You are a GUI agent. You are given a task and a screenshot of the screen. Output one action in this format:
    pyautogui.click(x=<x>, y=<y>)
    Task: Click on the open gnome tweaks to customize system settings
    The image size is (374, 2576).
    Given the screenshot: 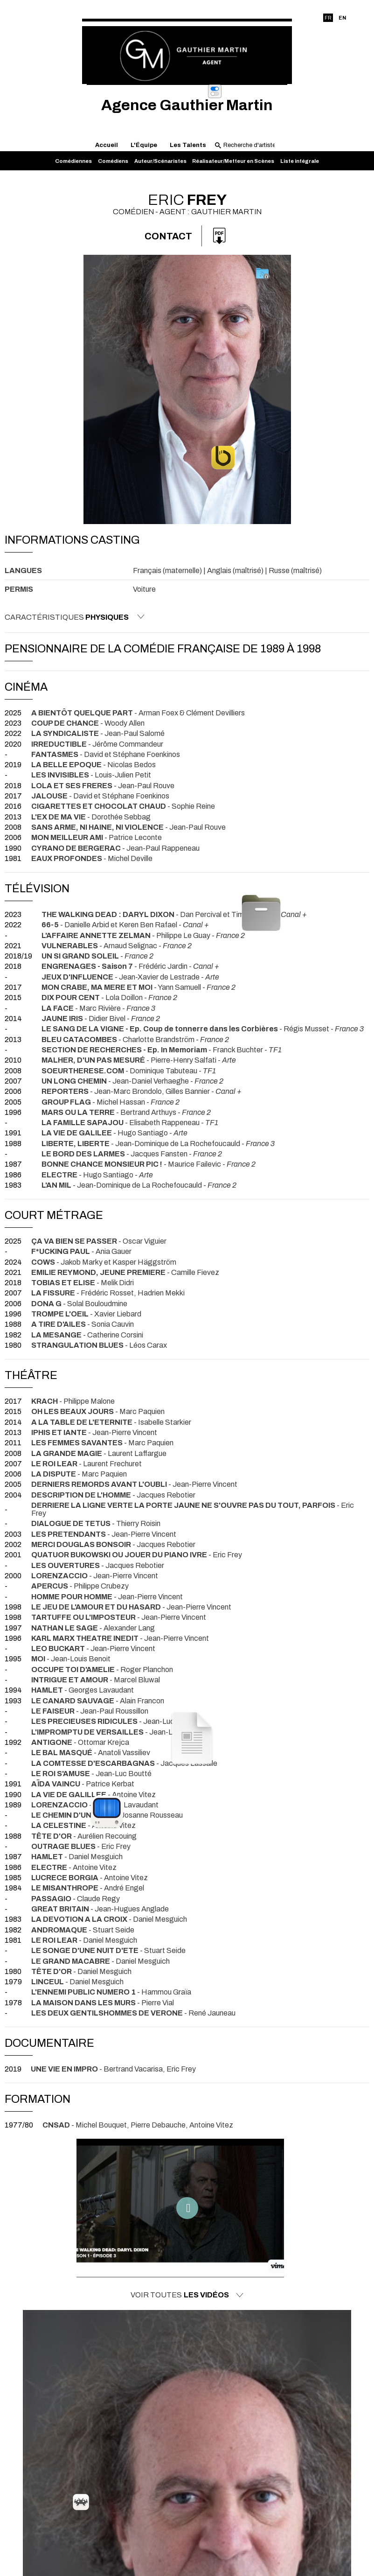 What is the action you would take?
    pyautogui.click(x=215, y=91)
    